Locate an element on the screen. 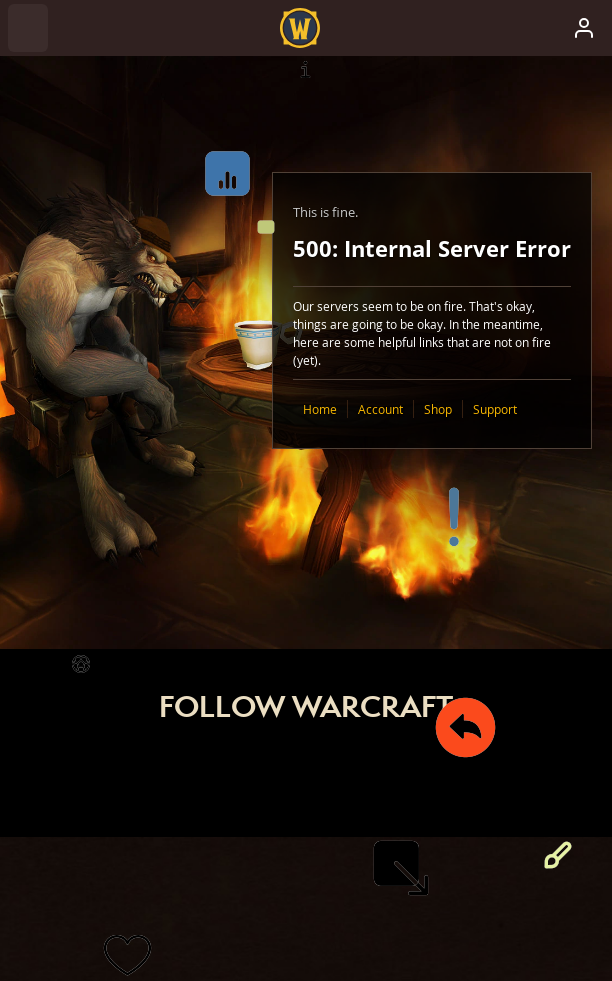 The width and height of the screenshot is (612, 981). undo the last action is located at coordinates (465, 727).